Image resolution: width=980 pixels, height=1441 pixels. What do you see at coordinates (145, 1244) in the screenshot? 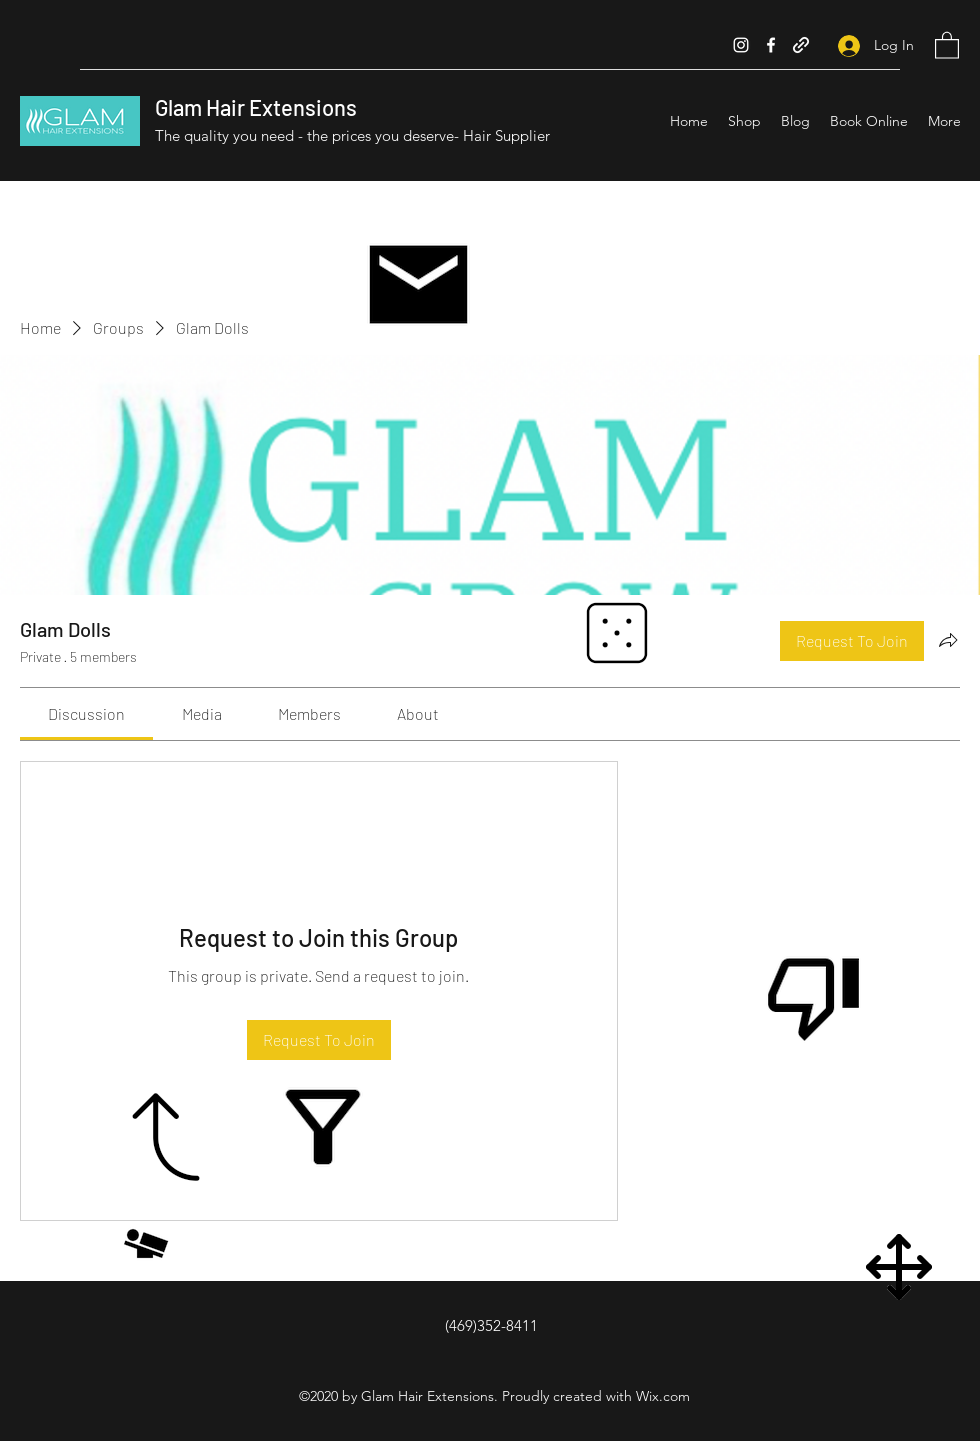
I see `indicates lie-flat seat availability on flight` at bounding box center [145, 1244].